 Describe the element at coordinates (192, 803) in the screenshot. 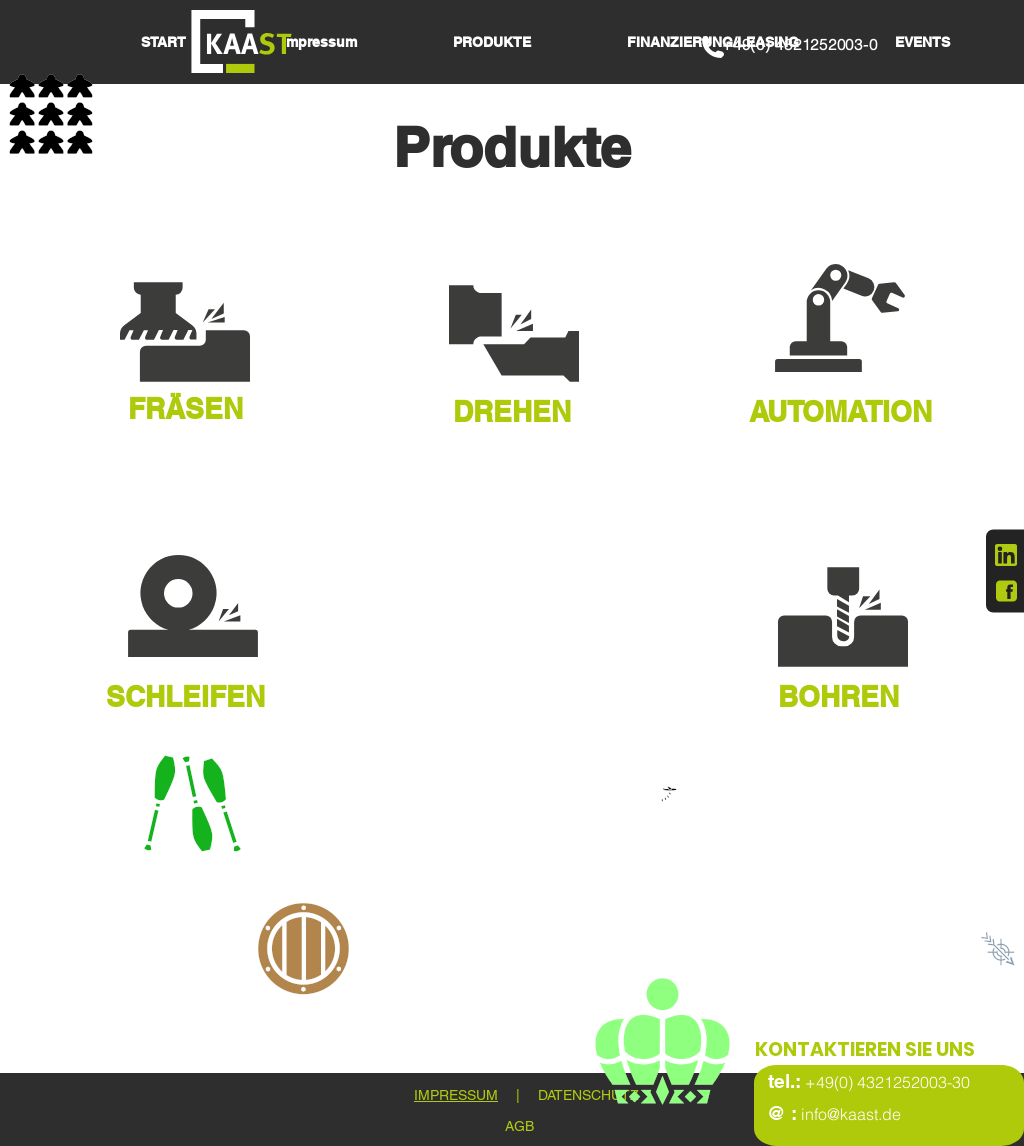

I see `access circus or performance-themed games` at that location.